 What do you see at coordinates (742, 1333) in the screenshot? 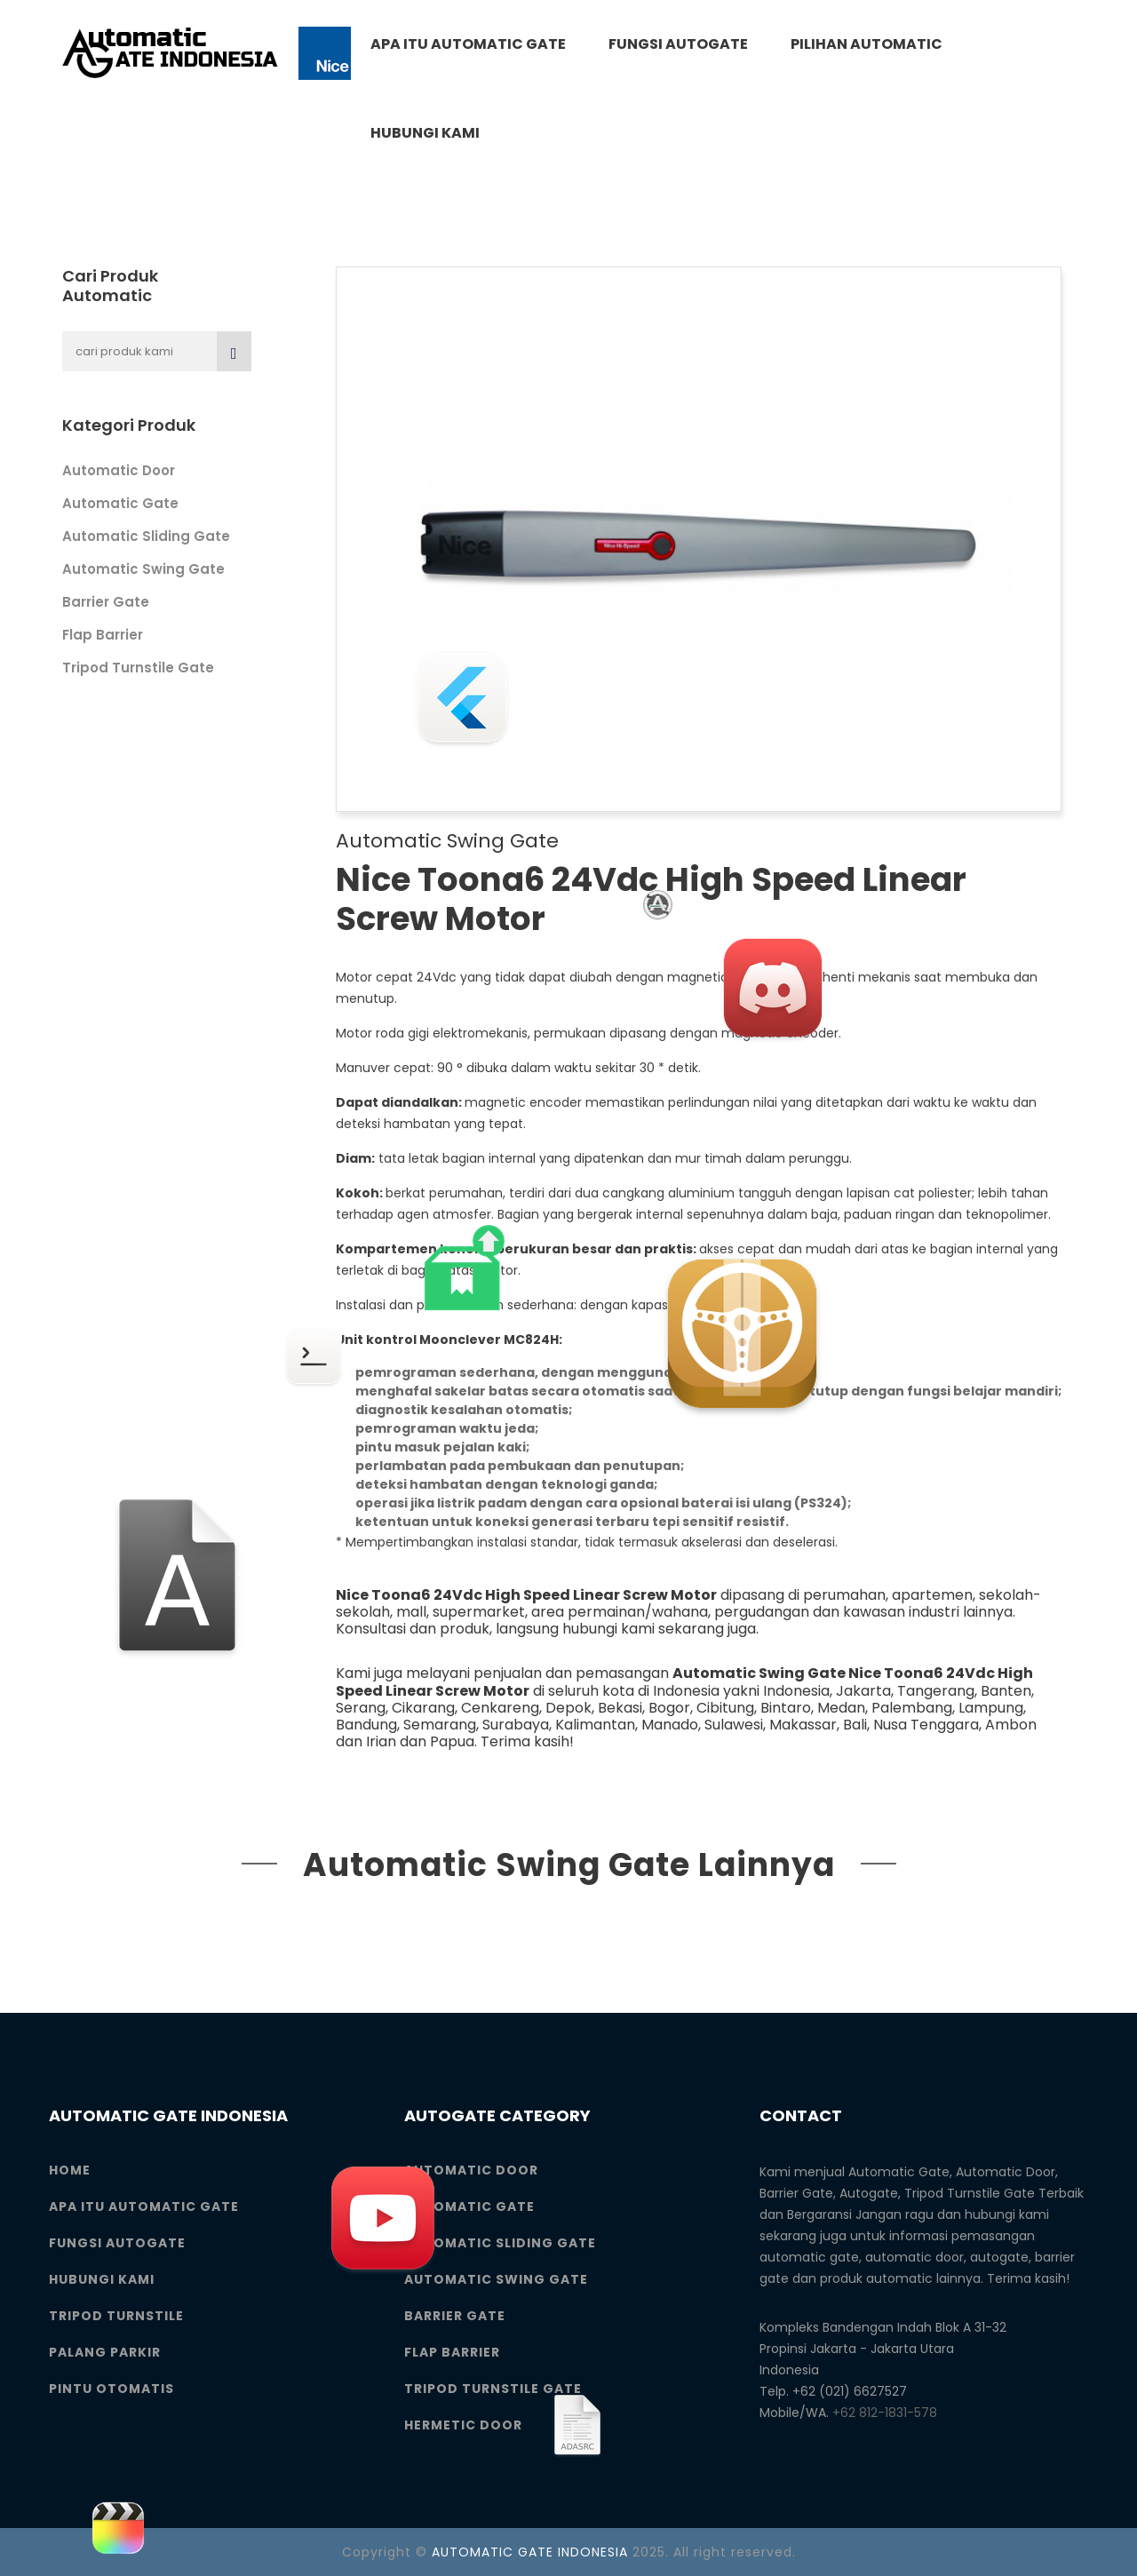
I see `open boxflat racing wheel configuration app` at bounding box center [742, 1333].